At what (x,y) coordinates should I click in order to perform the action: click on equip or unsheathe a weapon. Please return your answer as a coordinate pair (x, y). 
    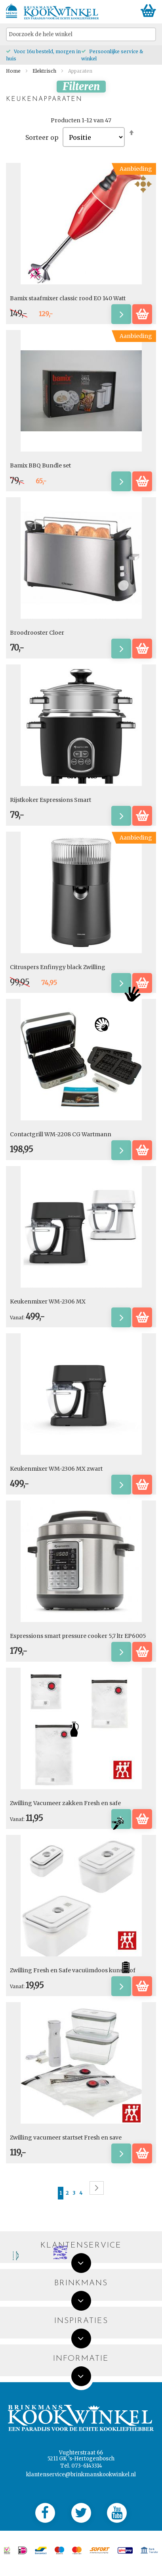
    Looking at the image, I should click on (118, 1823).